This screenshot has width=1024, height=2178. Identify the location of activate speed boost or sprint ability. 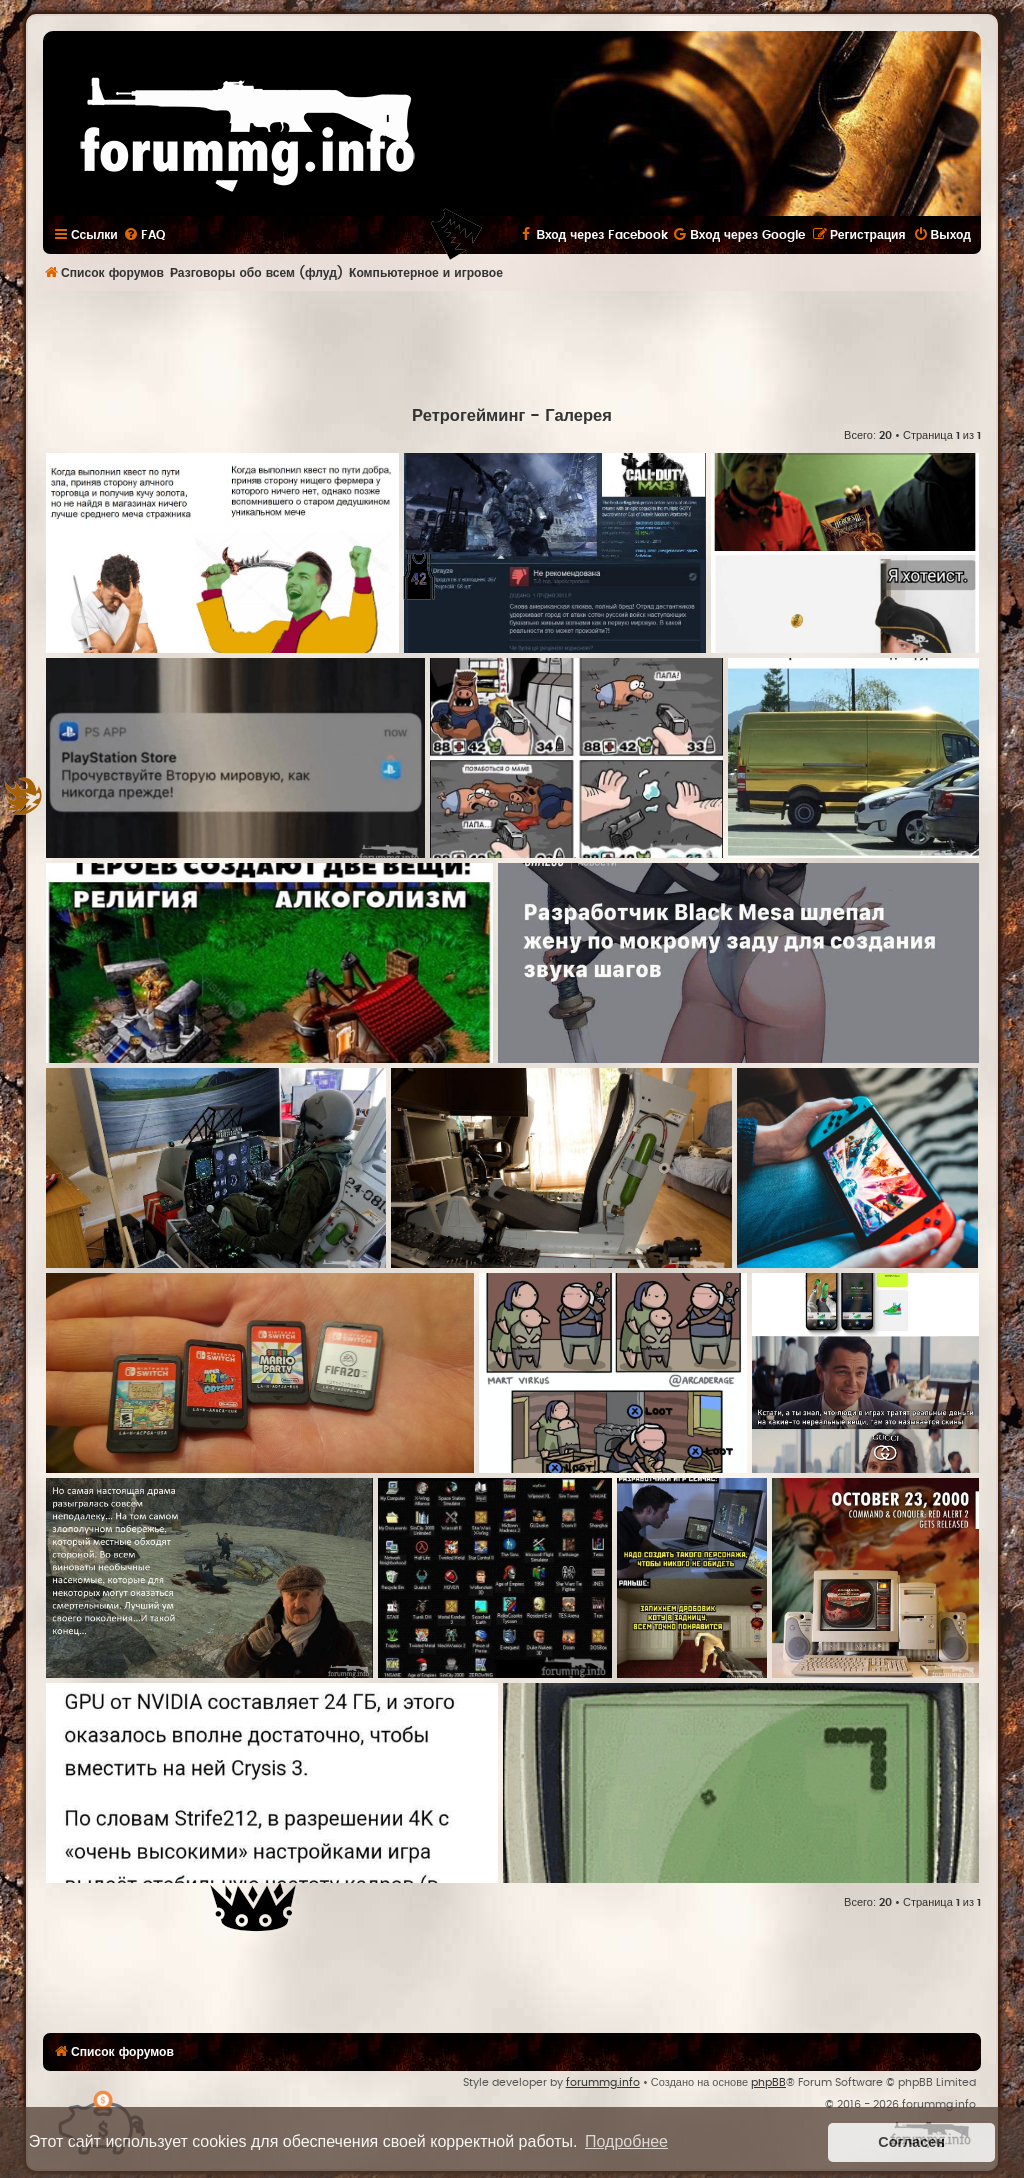
(23, 796).